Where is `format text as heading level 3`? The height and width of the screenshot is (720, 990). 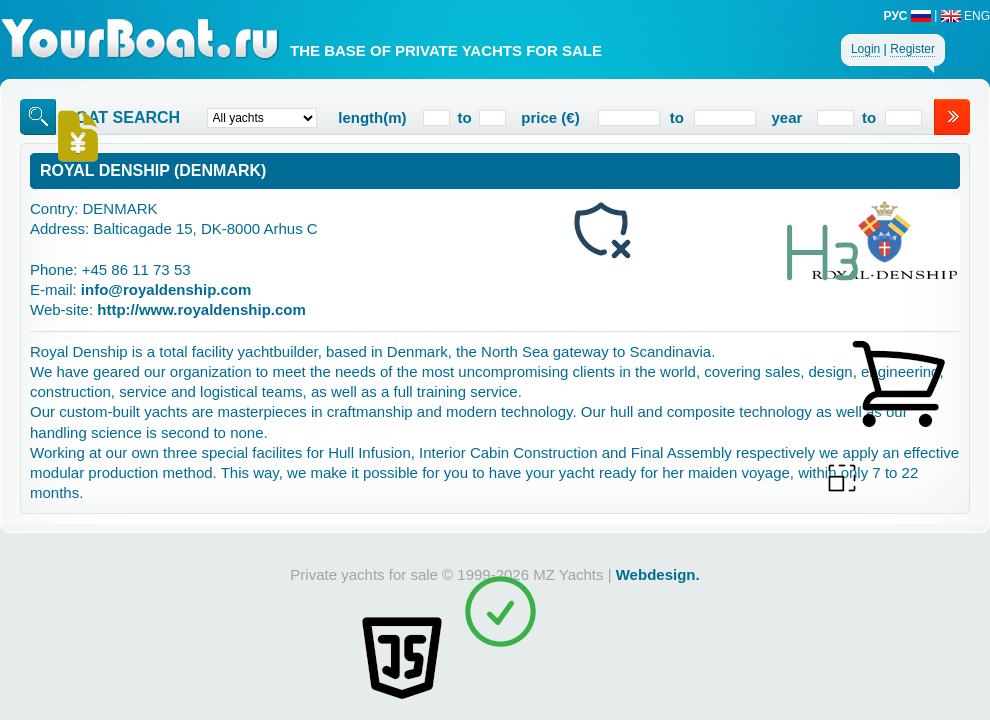 format text as heading level 3 is located at coordinates (822, 252).